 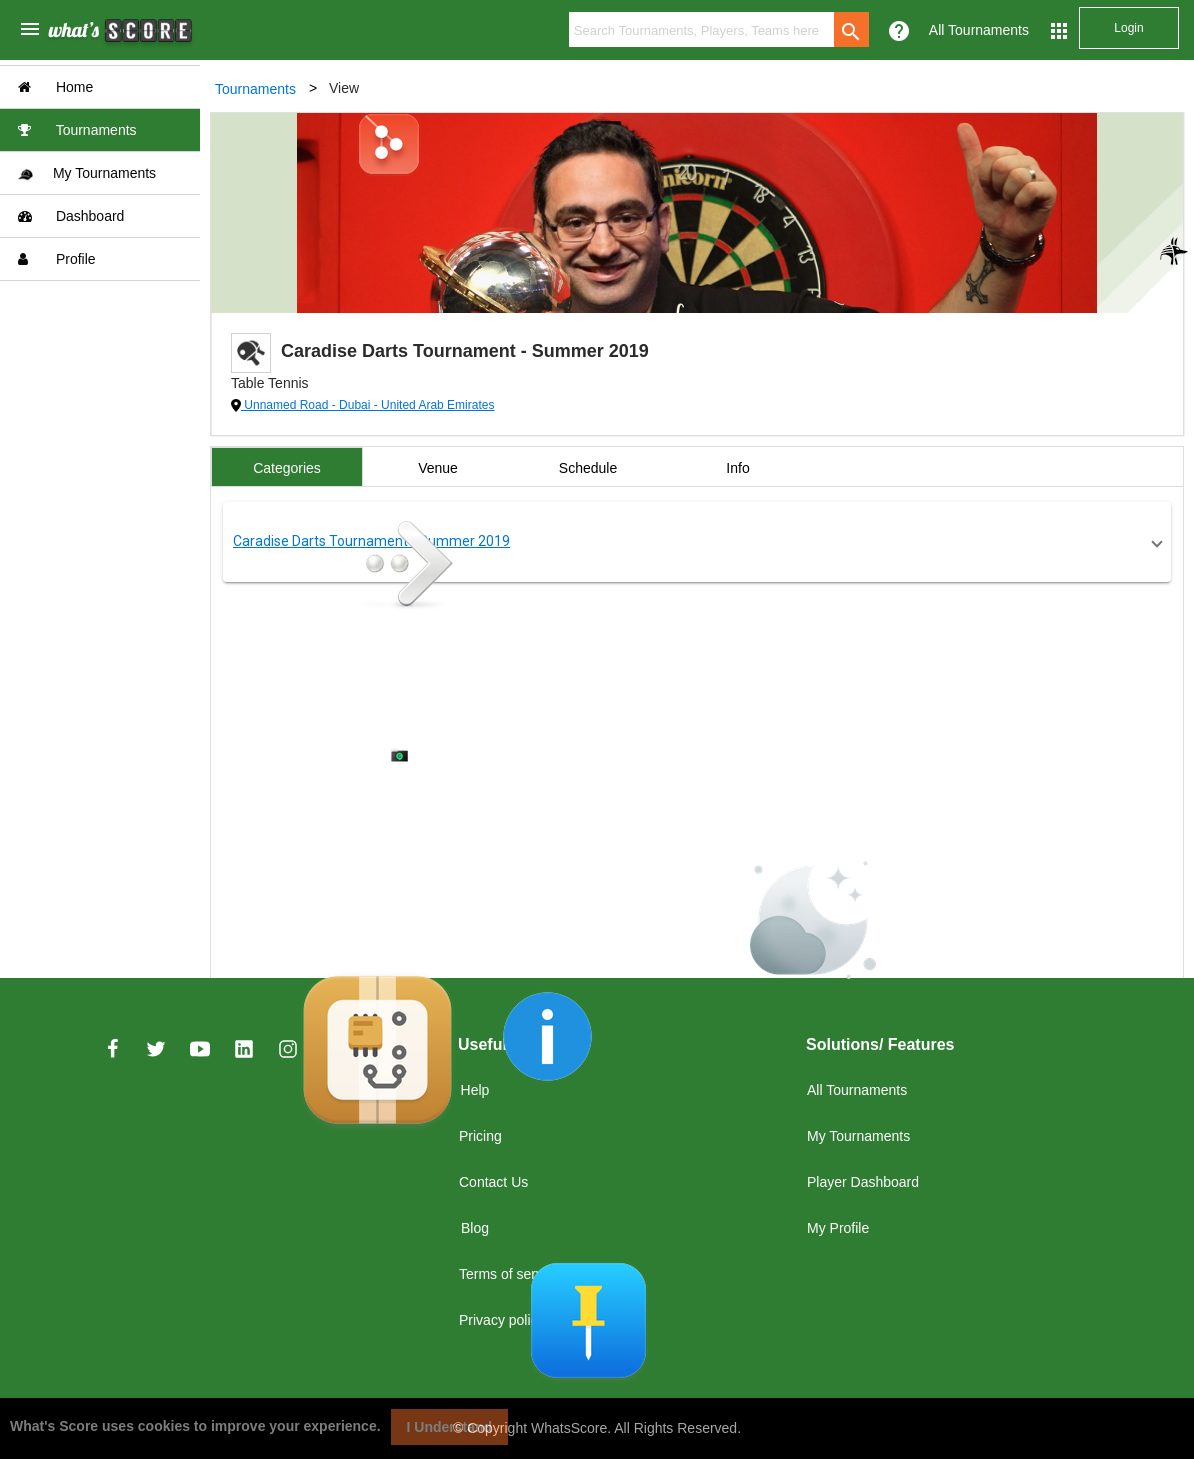 What do you see at coordinates (408, 563) in the screenshot?
I see `navigate to the next item or page` at bounding box center [408, 563].